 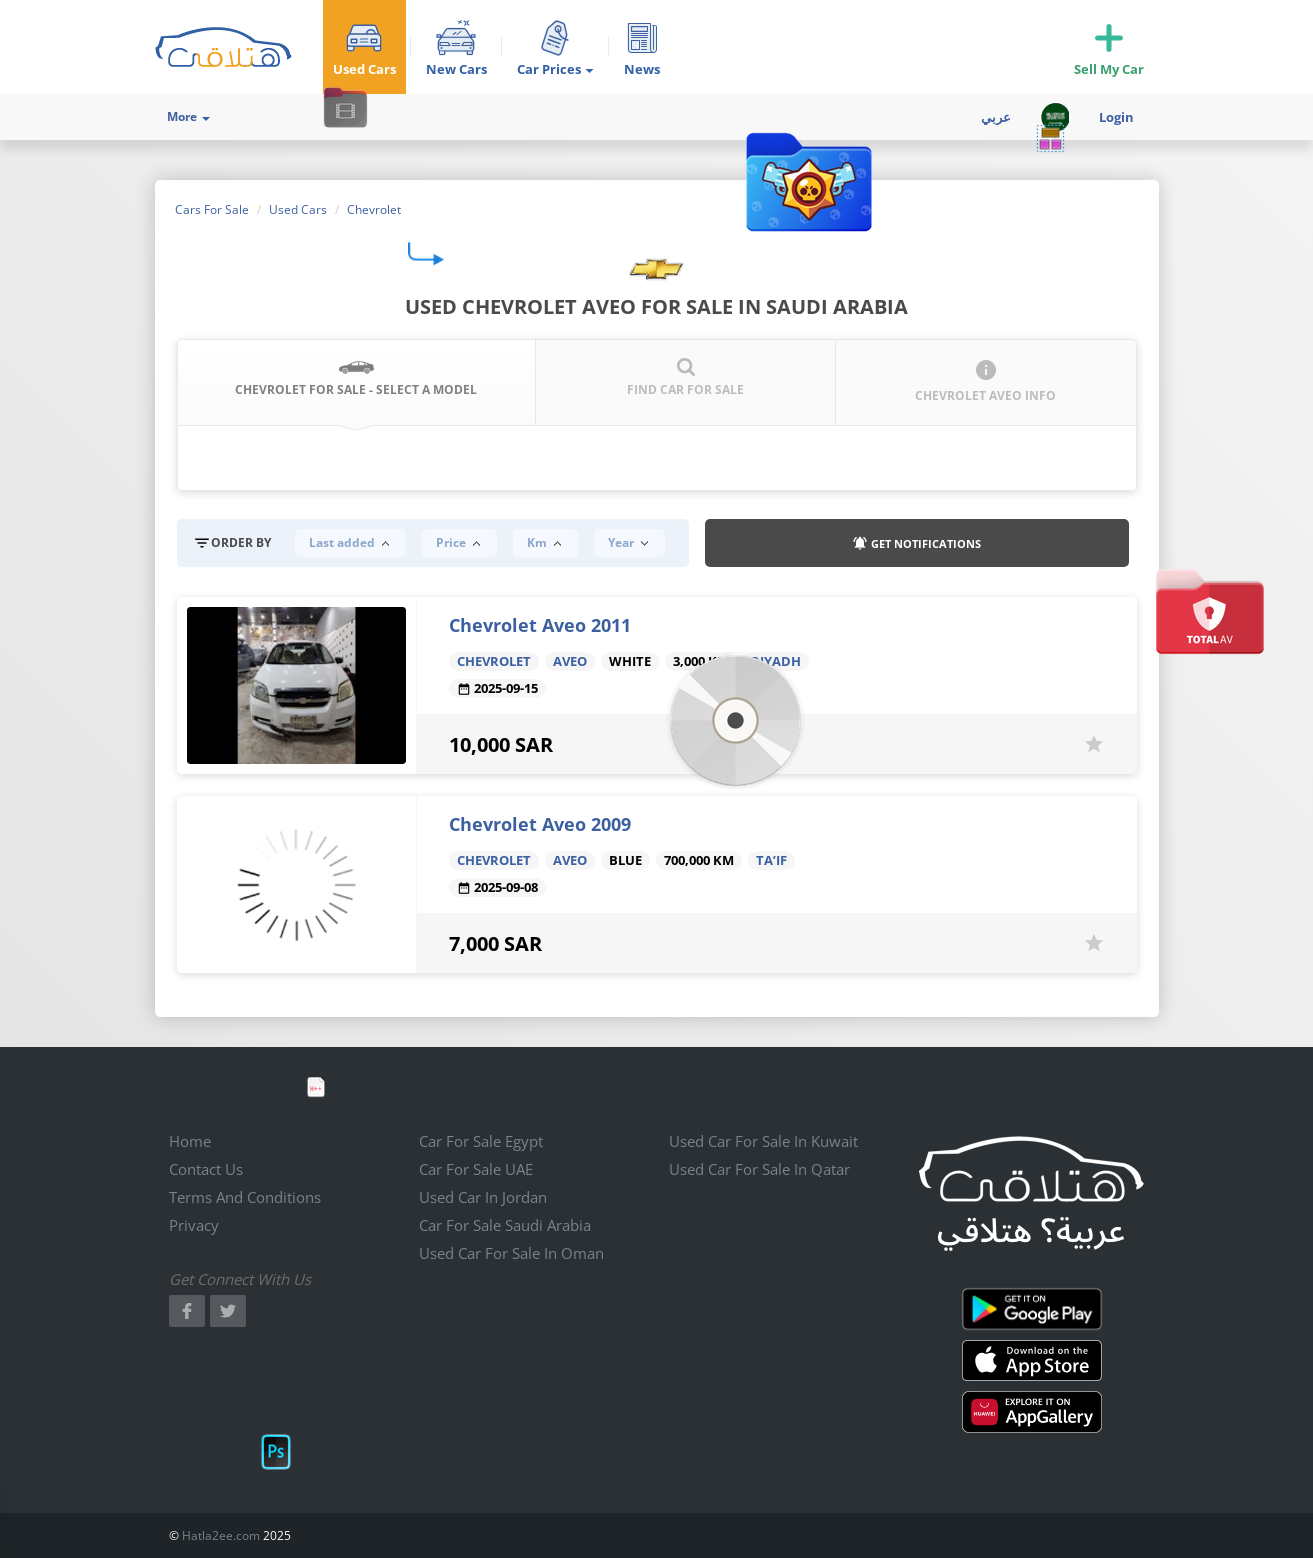 I want to click on a C++ header file, so click(x=316, y=1087).